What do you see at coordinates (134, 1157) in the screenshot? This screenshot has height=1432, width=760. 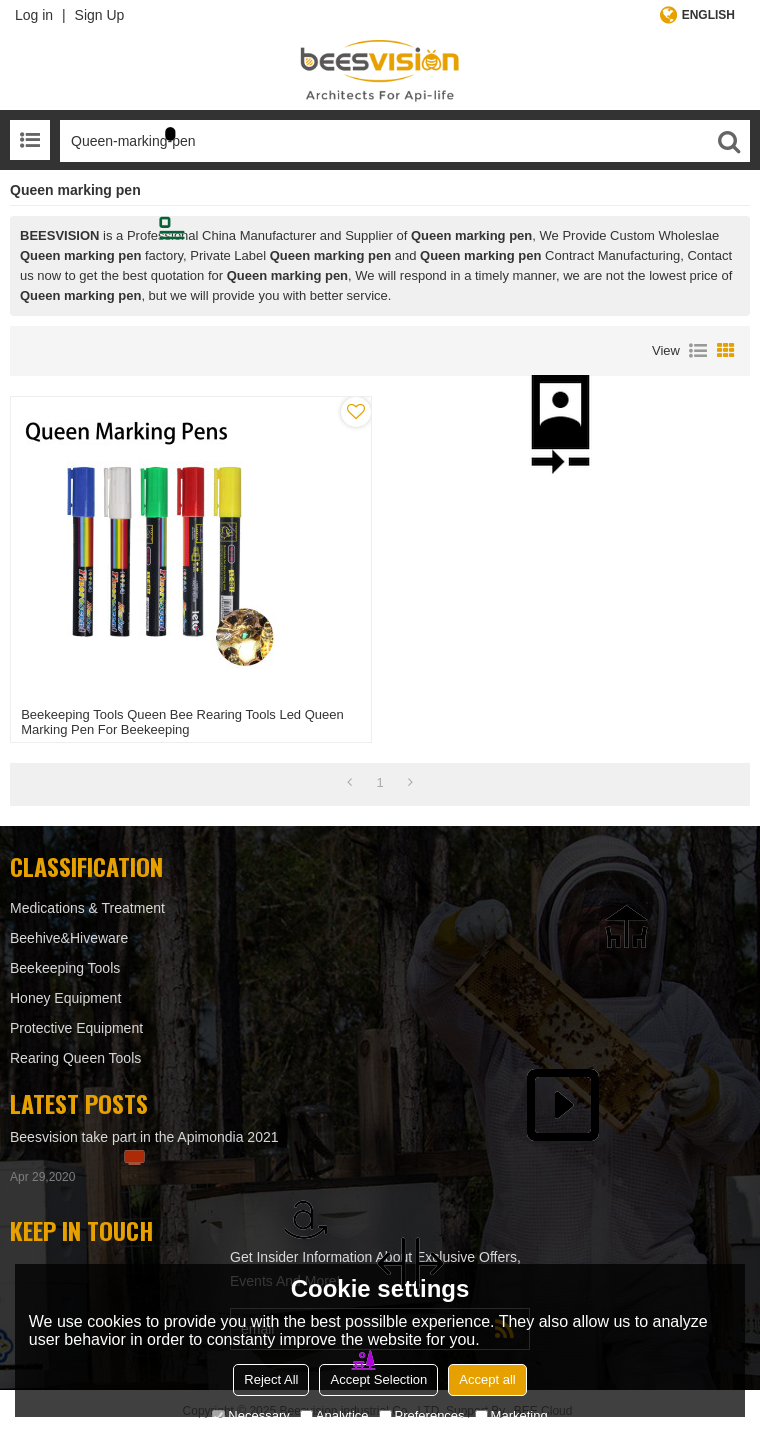 I see `access tv or streaming content` at bounding box center [134, 1157].